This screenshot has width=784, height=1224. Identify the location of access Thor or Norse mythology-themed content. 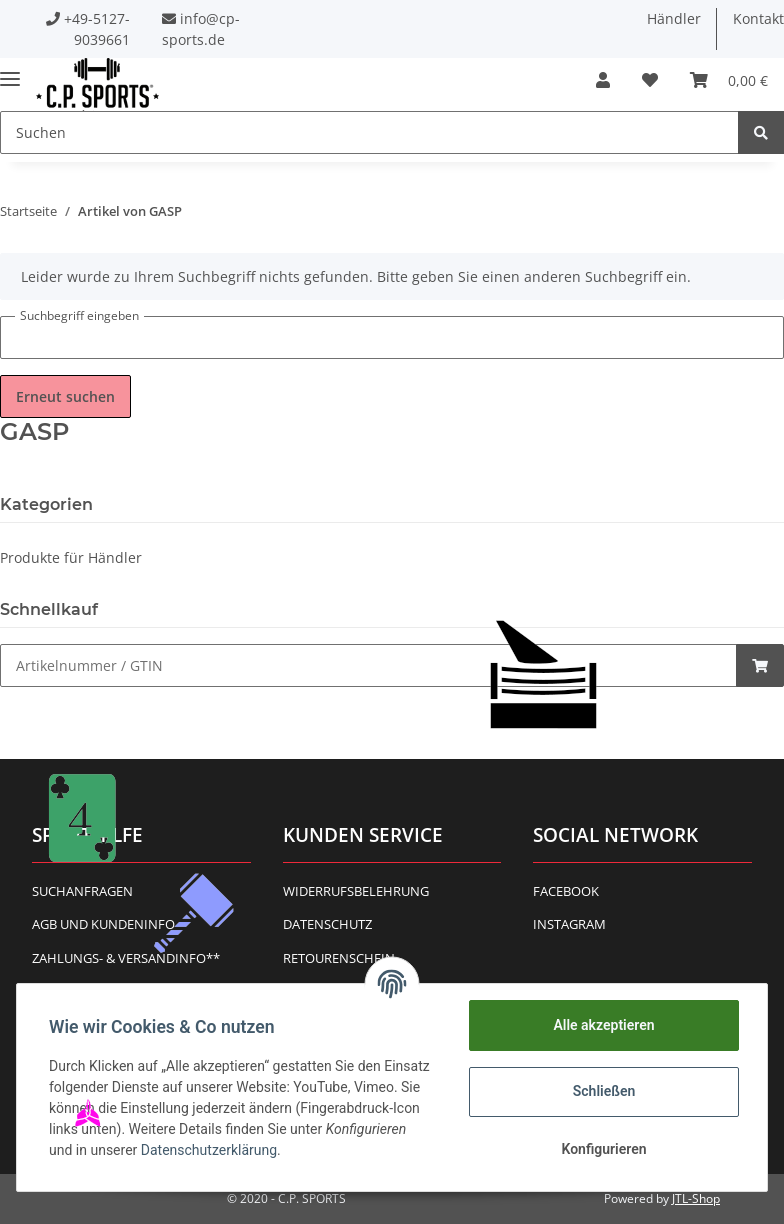
(193, 913).